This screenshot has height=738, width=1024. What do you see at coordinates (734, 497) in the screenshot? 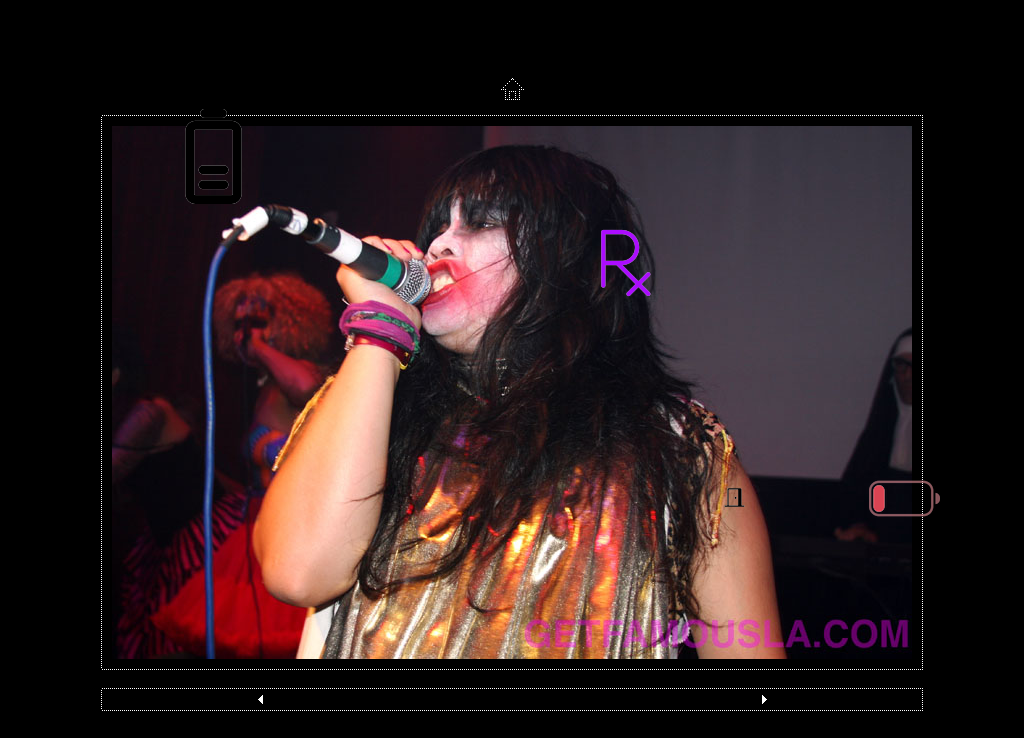
I see `log out or exit the application` at bounding box center [734, 497].